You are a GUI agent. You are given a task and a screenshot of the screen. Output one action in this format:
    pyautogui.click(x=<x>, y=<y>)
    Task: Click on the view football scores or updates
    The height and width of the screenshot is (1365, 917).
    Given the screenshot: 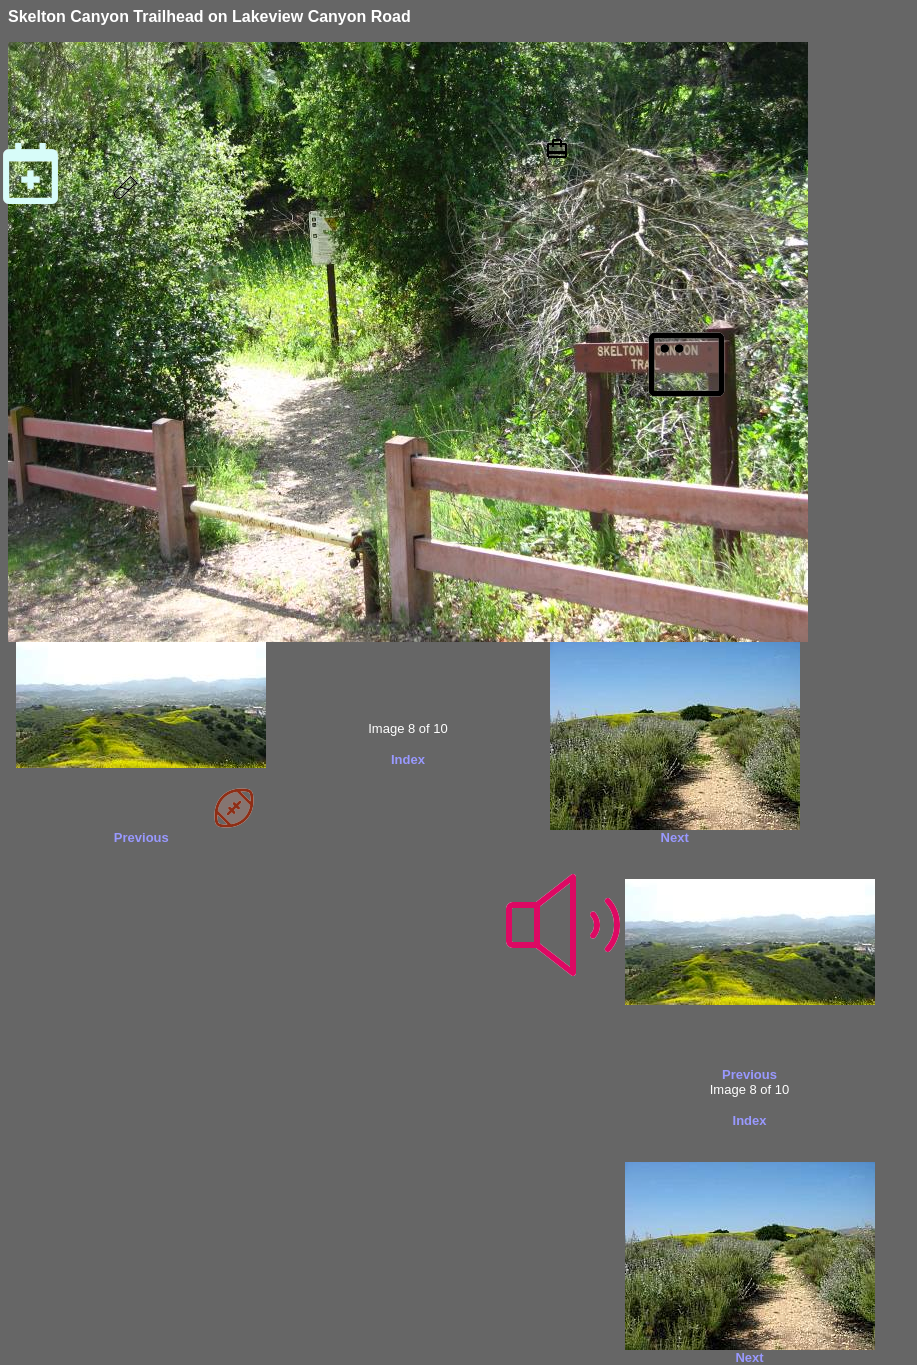 What is the action you would take?
    pyautogui.click(x=234, y=808)
    